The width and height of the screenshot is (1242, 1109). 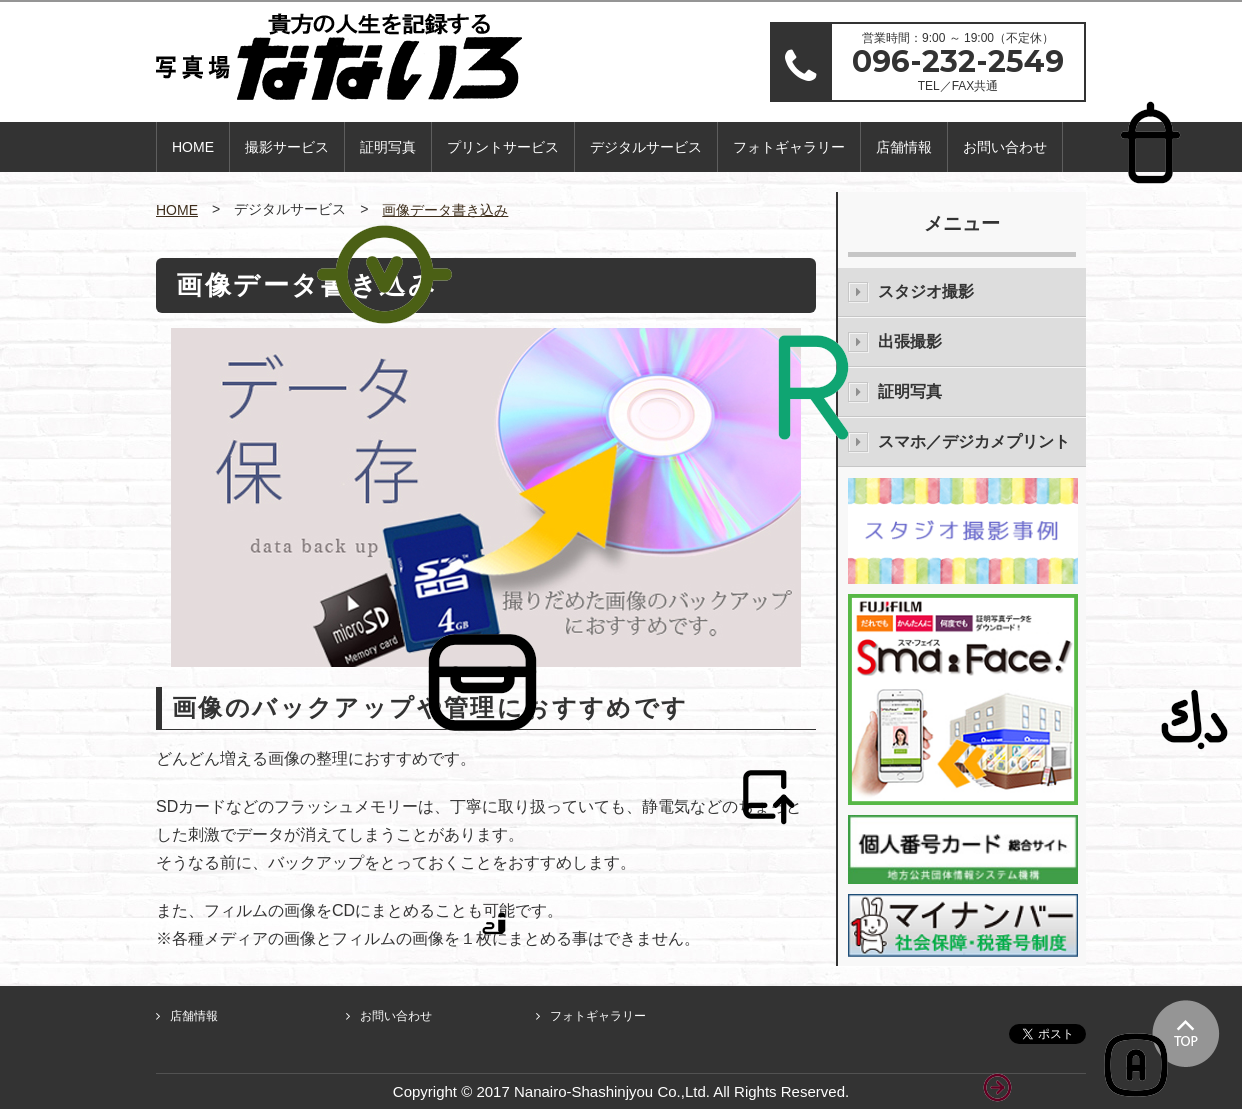 What do you see at coordinates (494, 924) in the screenshot?
I see `compose or write new content` at bounding box center [494, 924].